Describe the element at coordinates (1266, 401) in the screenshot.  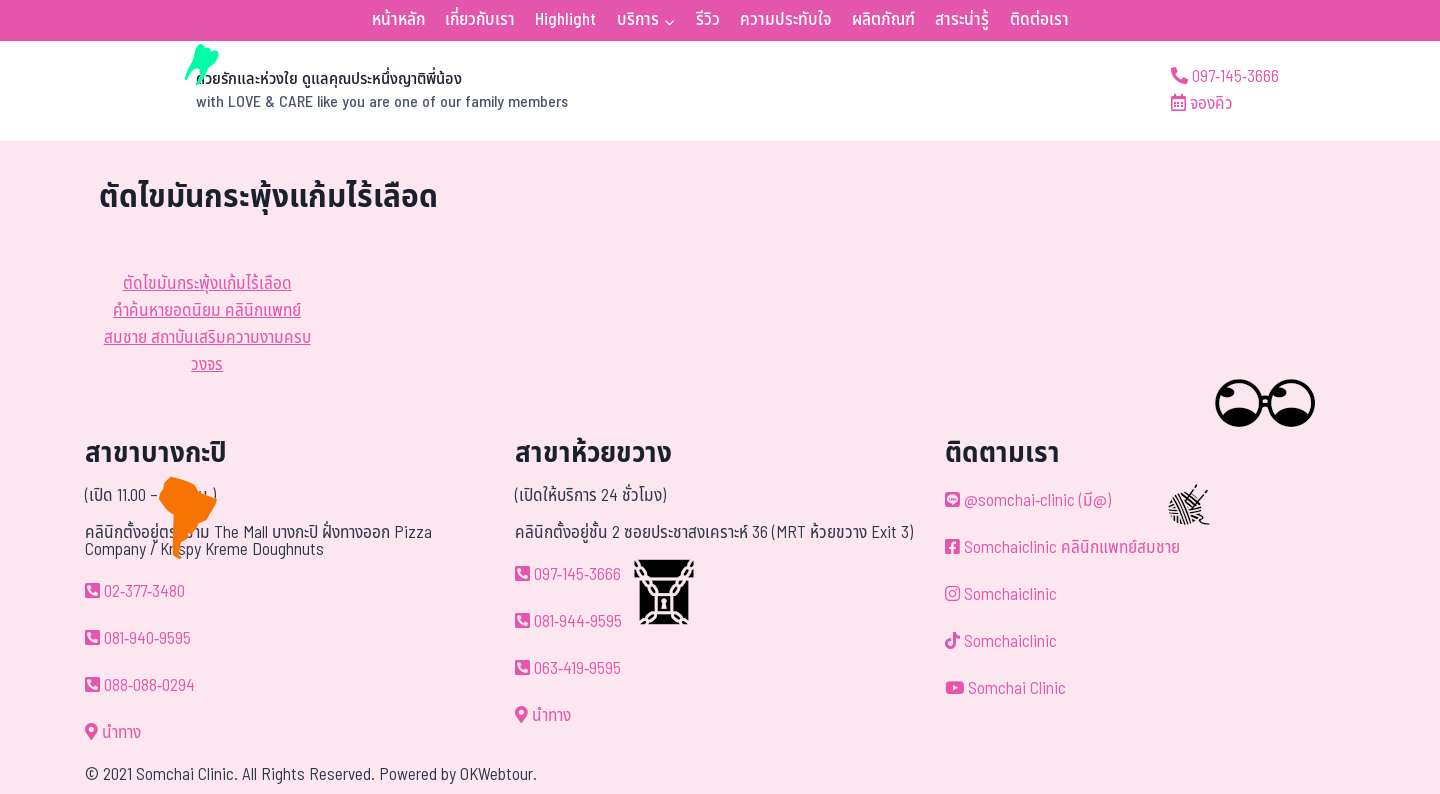
I see `toggle visual accessibility settings` at that location.